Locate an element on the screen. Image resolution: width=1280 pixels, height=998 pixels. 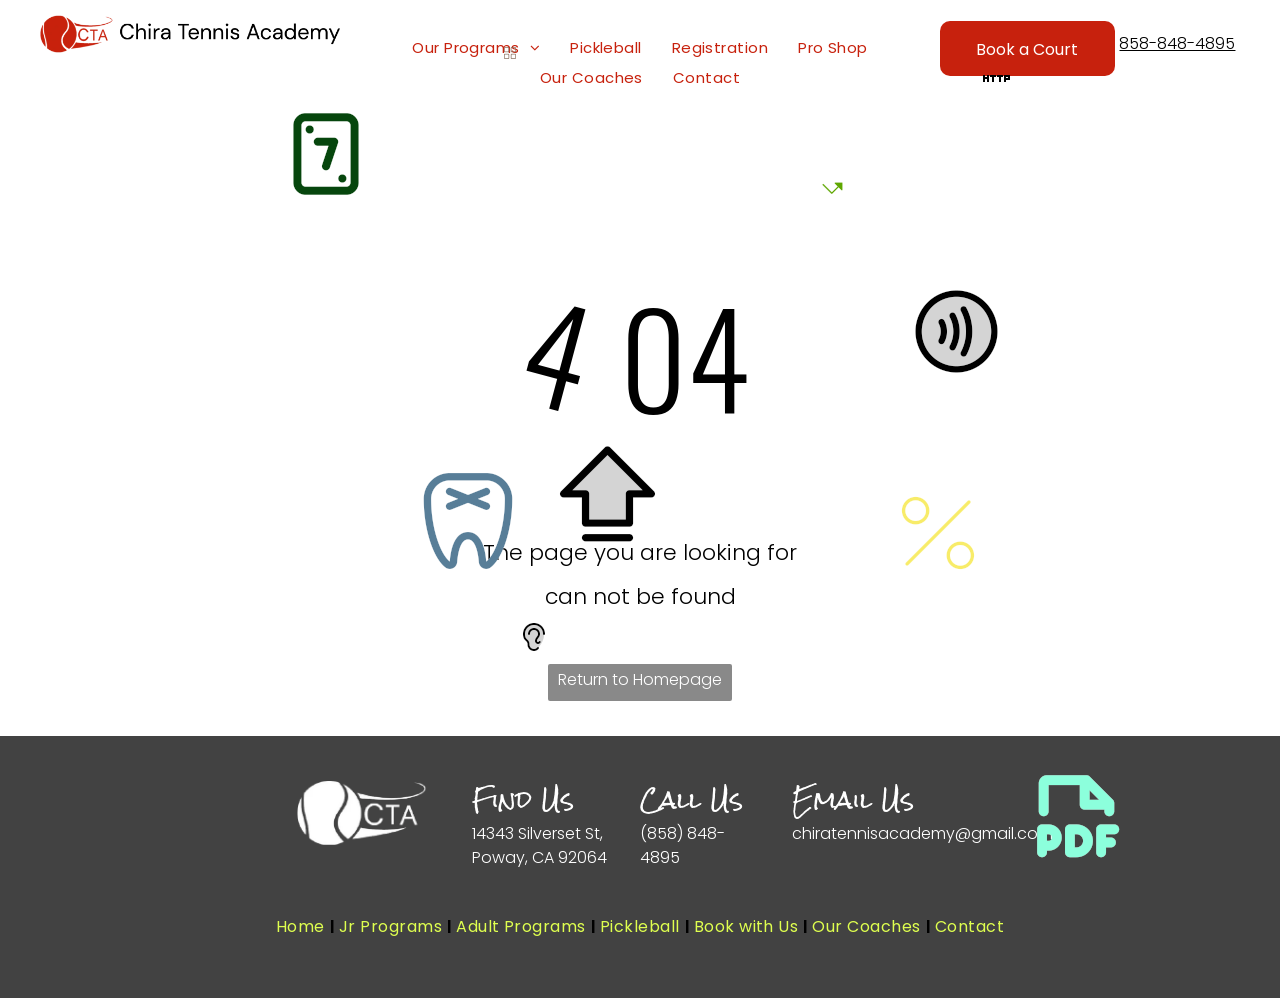
view discount or promotional pricing is located at coordinates (938, 533).